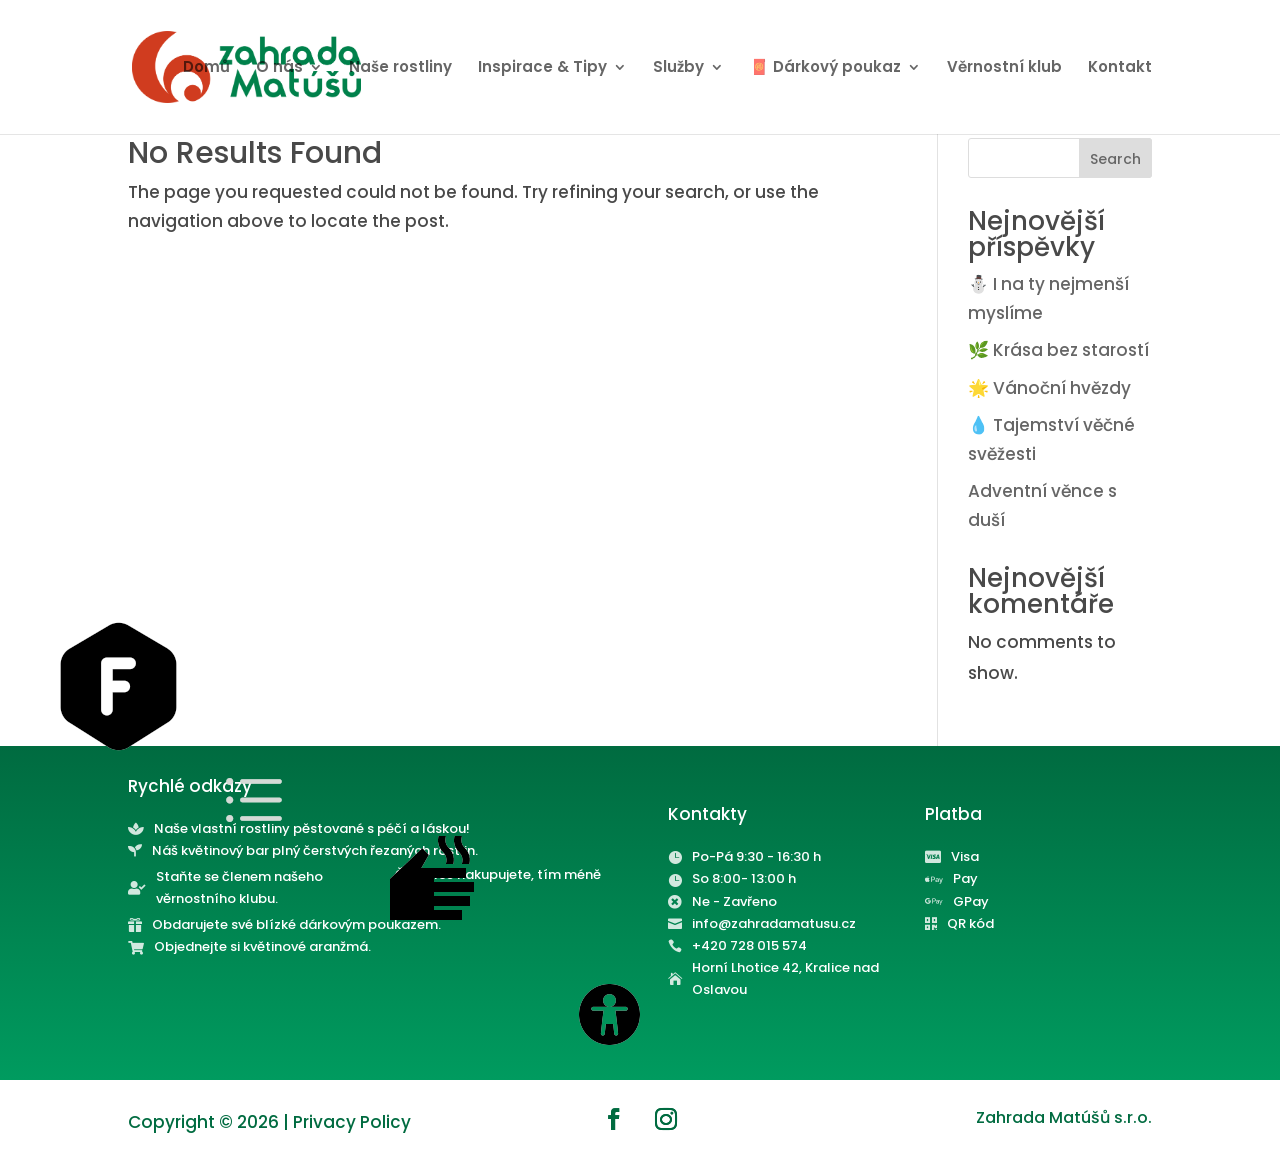  I want to click on access accessibility settings, so click(609, 1014).